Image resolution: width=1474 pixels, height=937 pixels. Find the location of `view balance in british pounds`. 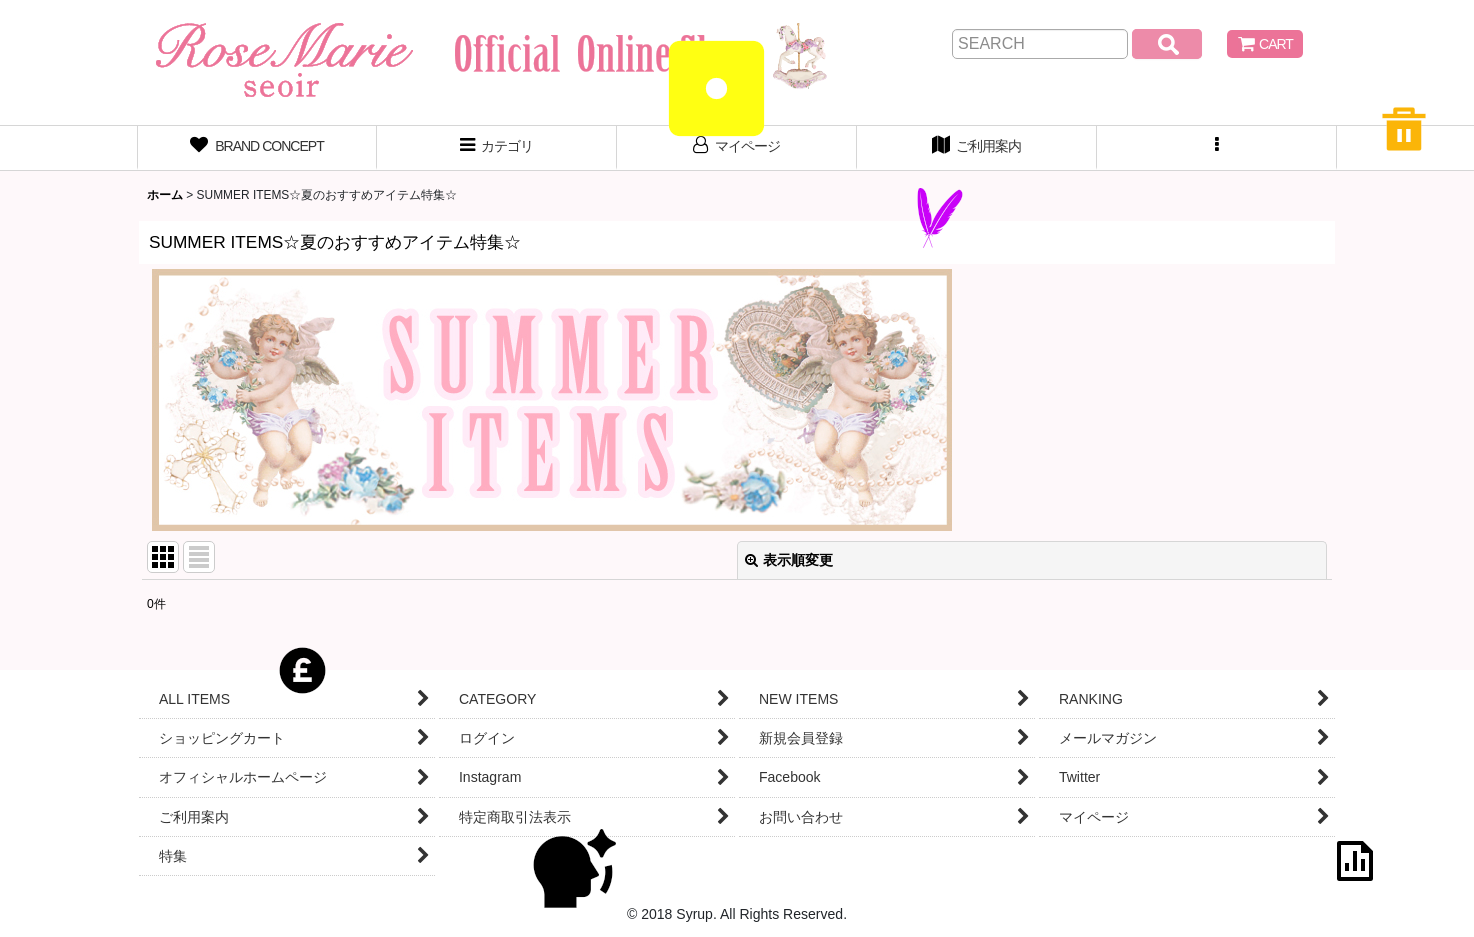

view balance in british pounds is located at coordinates (302, 670).